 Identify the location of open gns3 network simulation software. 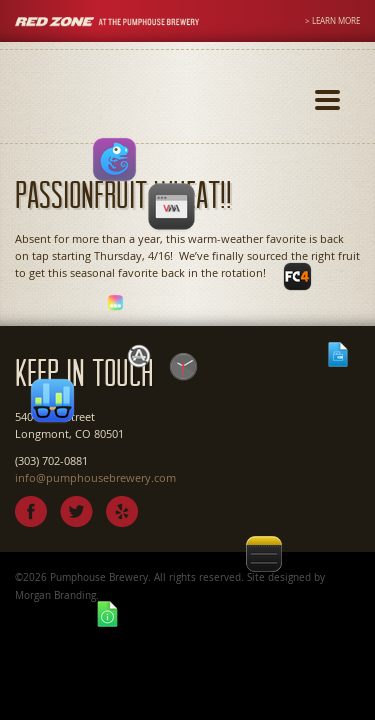
(114, 159).